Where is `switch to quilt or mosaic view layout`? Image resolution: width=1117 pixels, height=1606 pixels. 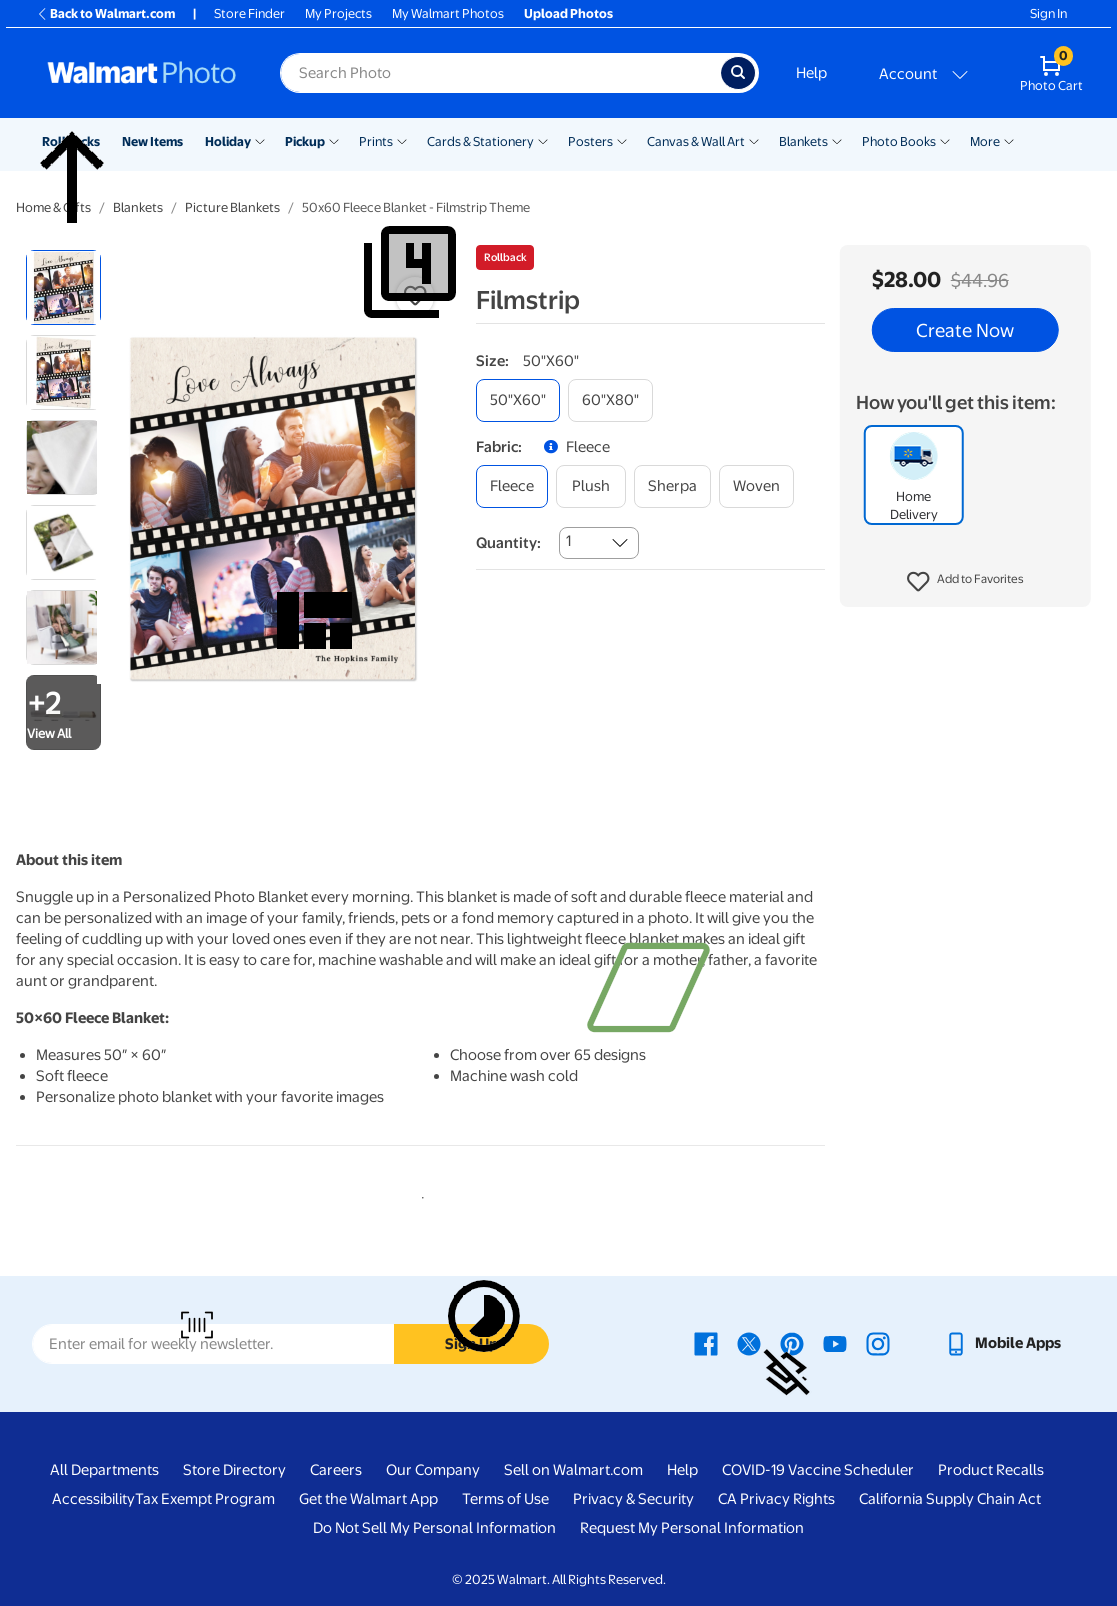 switch to quilt or mosaic view layout is located at coordinates (312, 622).